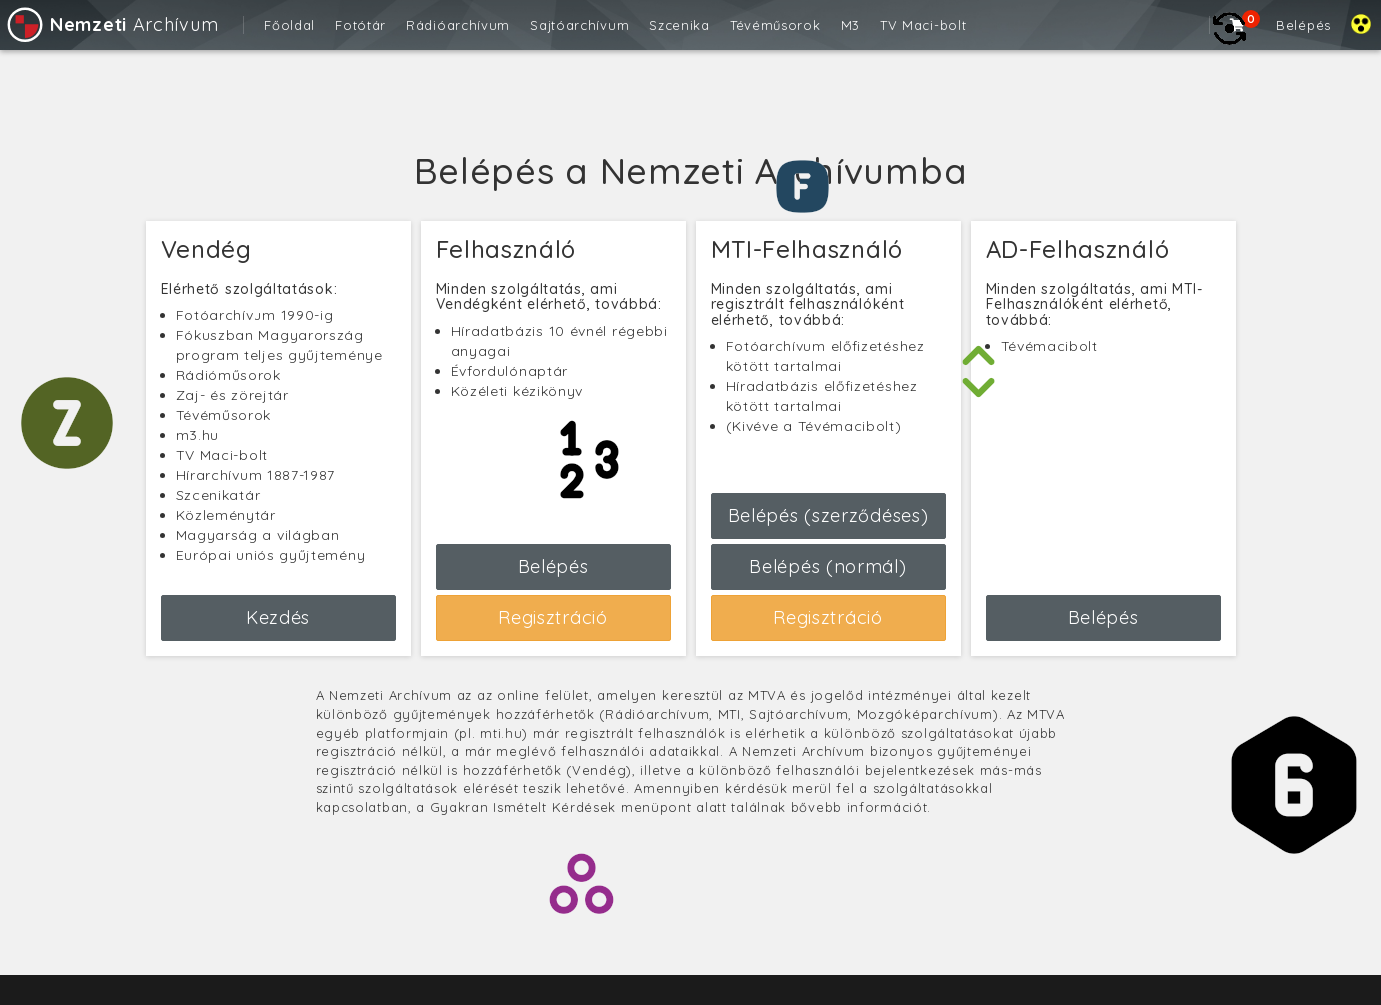  What do you see at coordinates (1229, 28) in the screenshot?
I see `switch between front and rear camera` at bounding box center [1229, 28].